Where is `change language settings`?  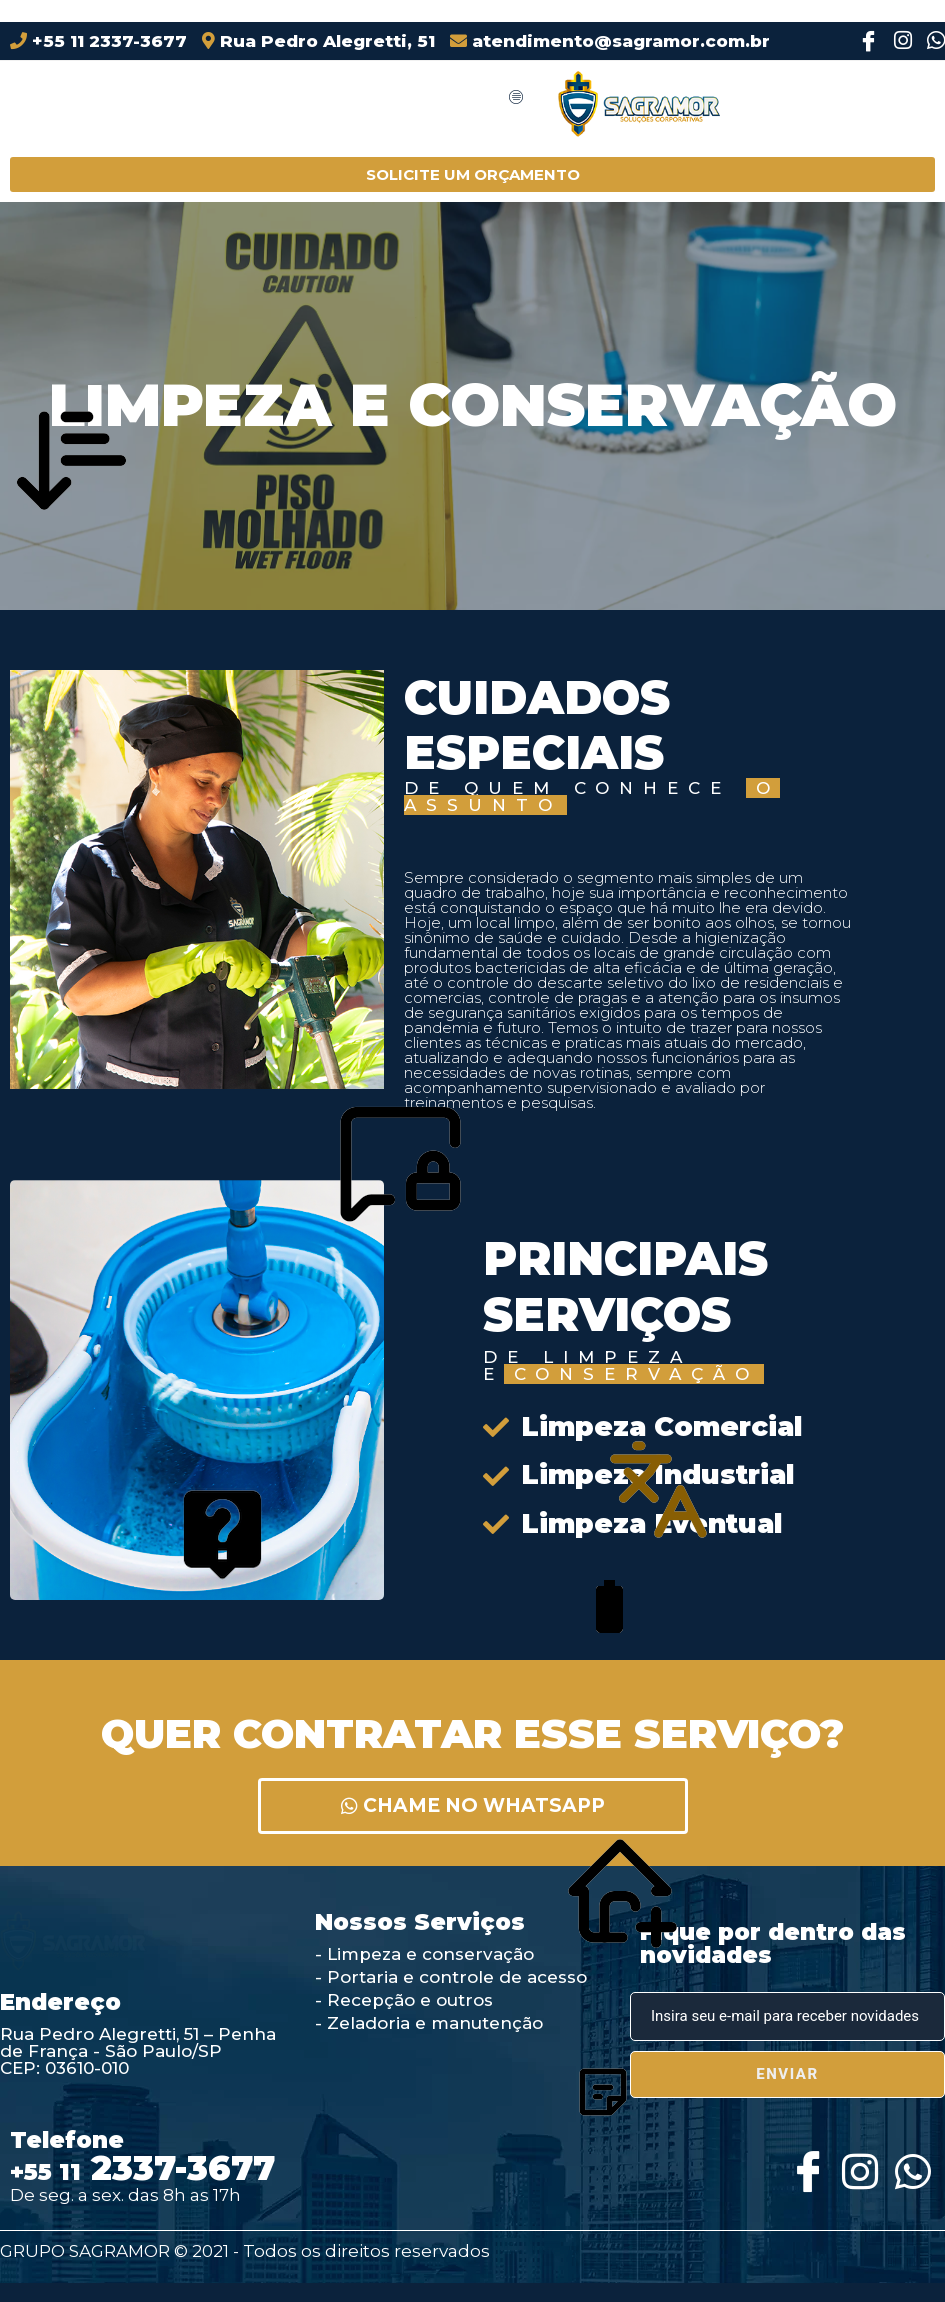 change language settings is located at coordinates (658, 1489).